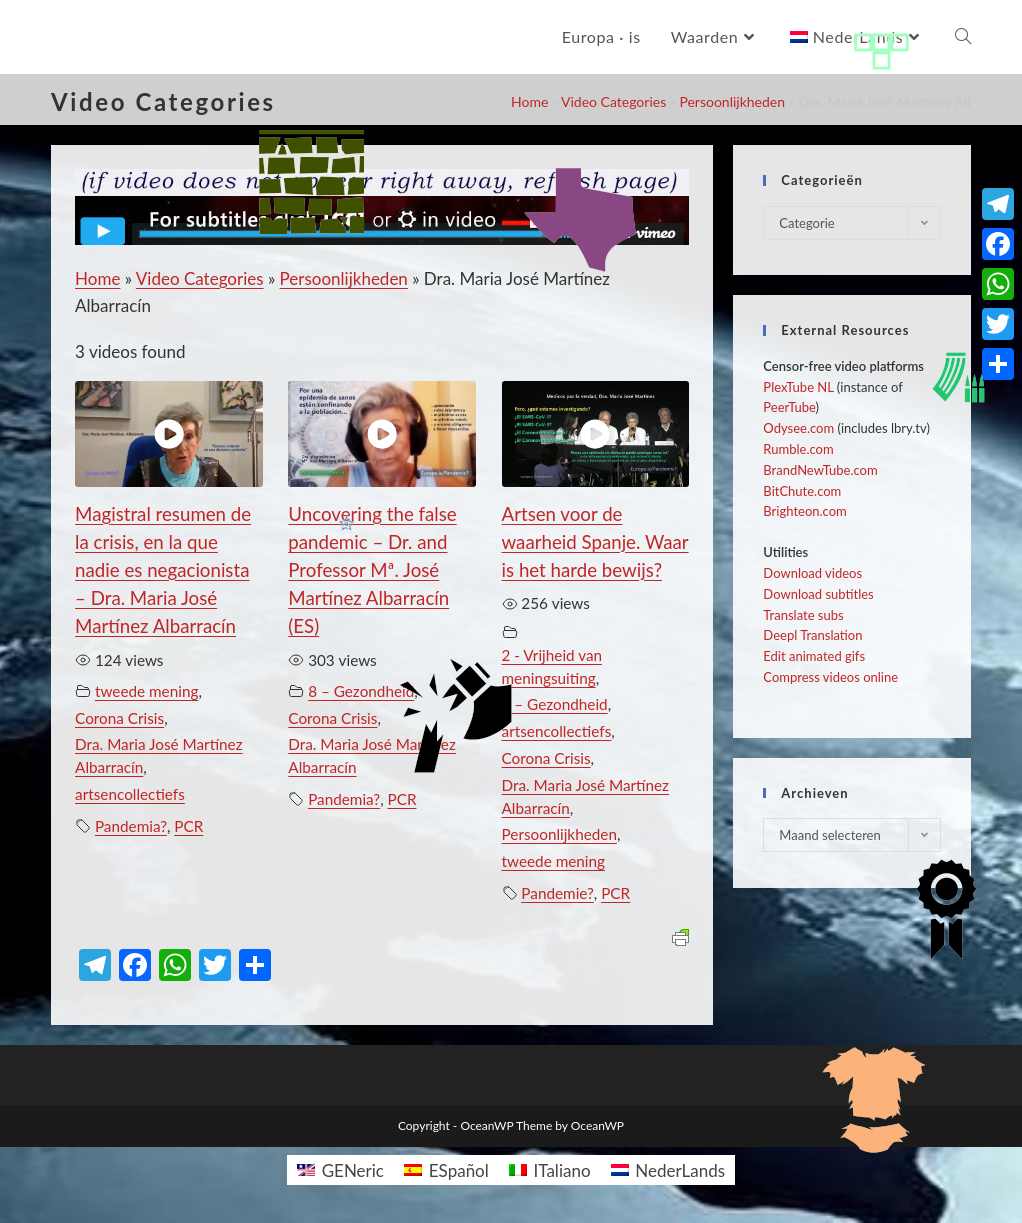 Image resolution: width=1022 pixels, height=1223 pixels. Describe the element at coordinates (946, 909) in the screenshot. I see `view your achievements or awards` at that location.